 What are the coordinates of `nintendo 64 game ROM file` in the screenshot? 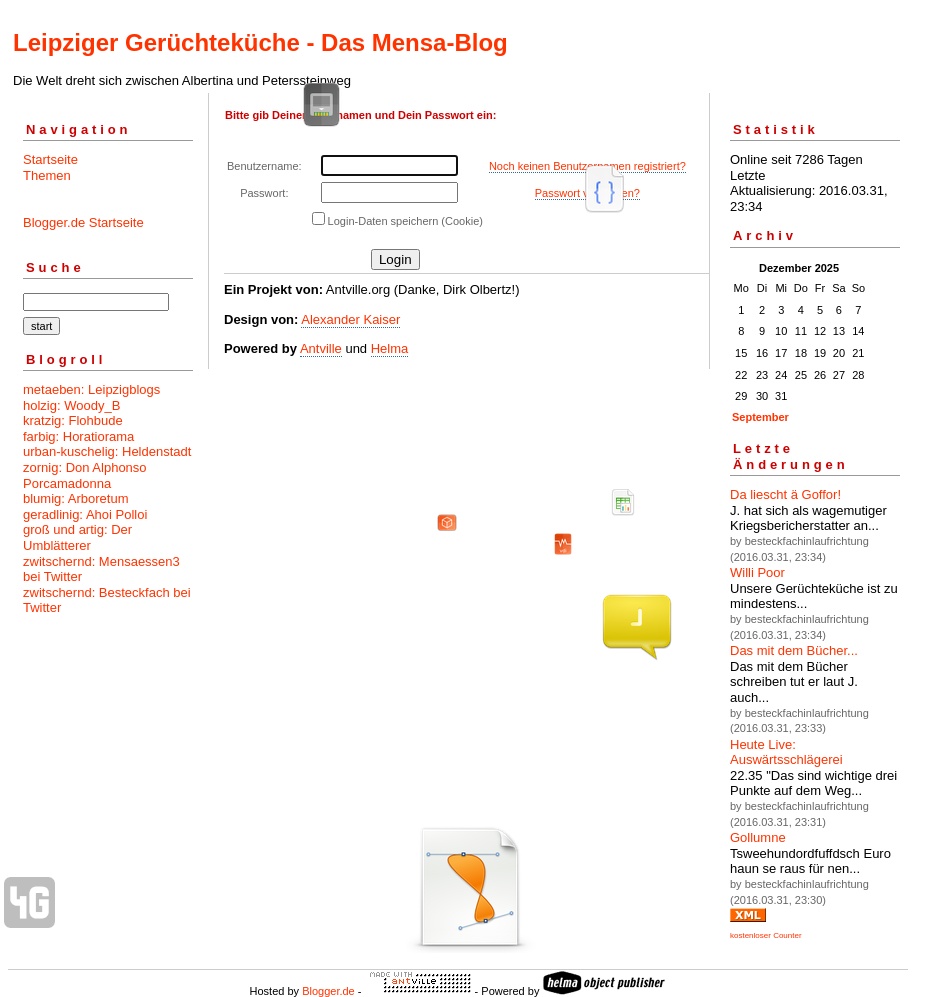 It's located at (321, 104).